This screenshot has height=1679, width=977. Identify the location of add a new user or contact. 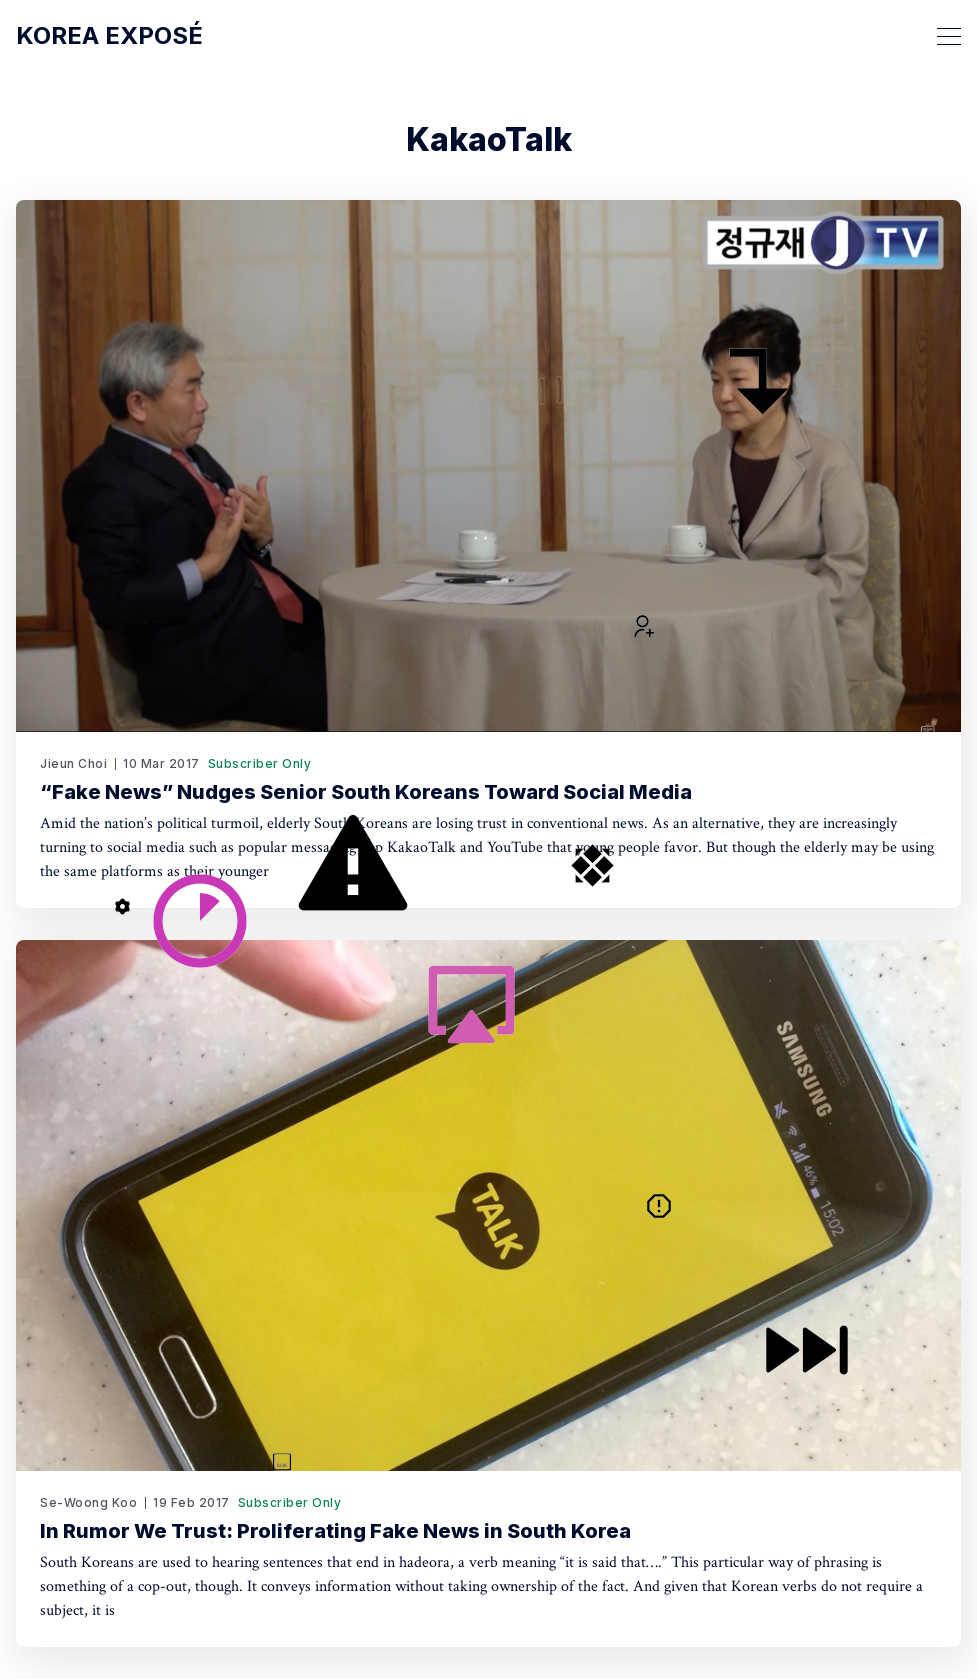
(642, 626).